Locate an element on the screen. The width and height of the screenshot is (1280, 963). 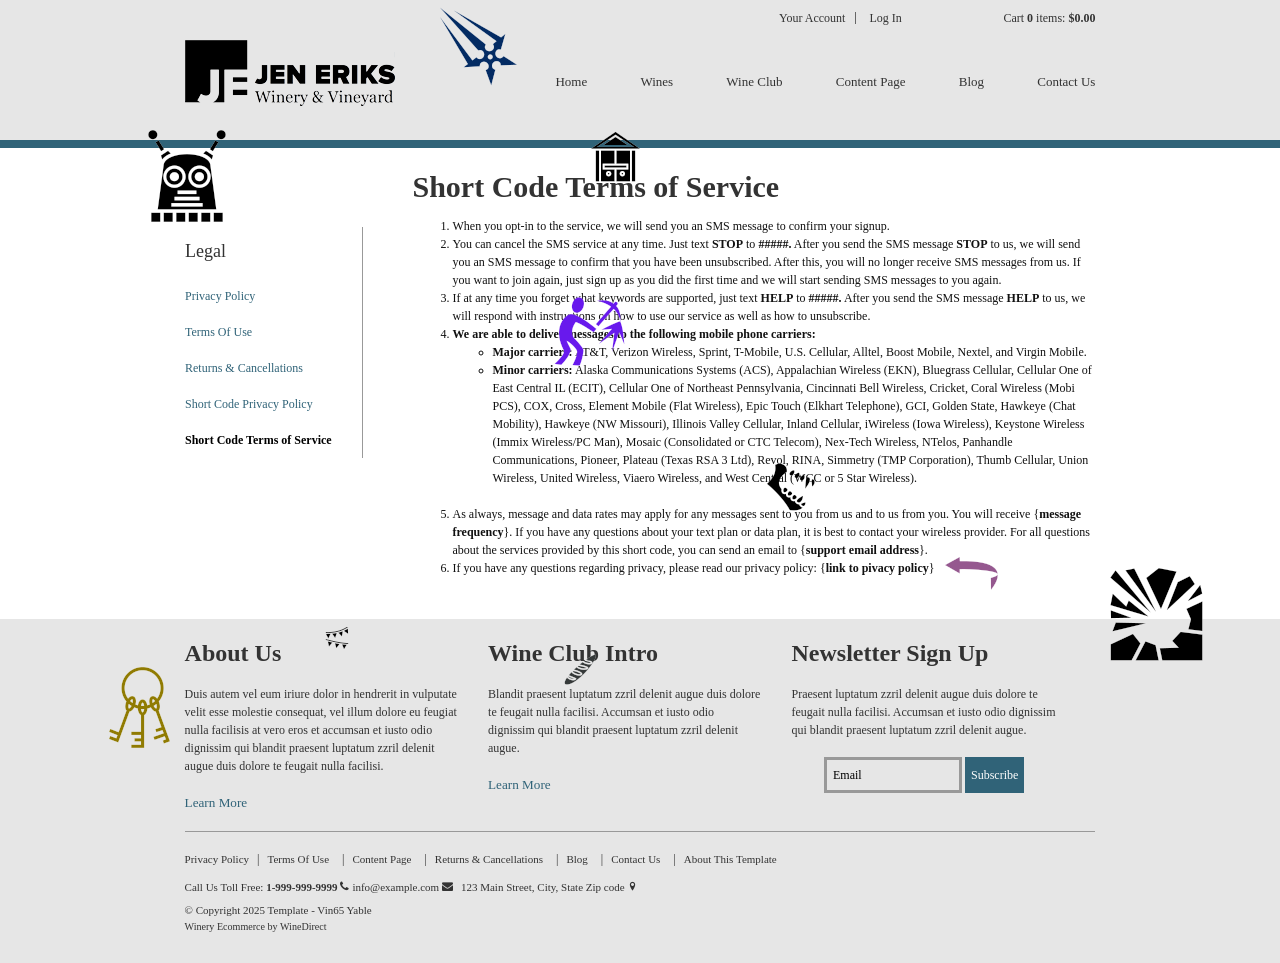
access bot or AI assistant features is located at coordinates (187, 176).